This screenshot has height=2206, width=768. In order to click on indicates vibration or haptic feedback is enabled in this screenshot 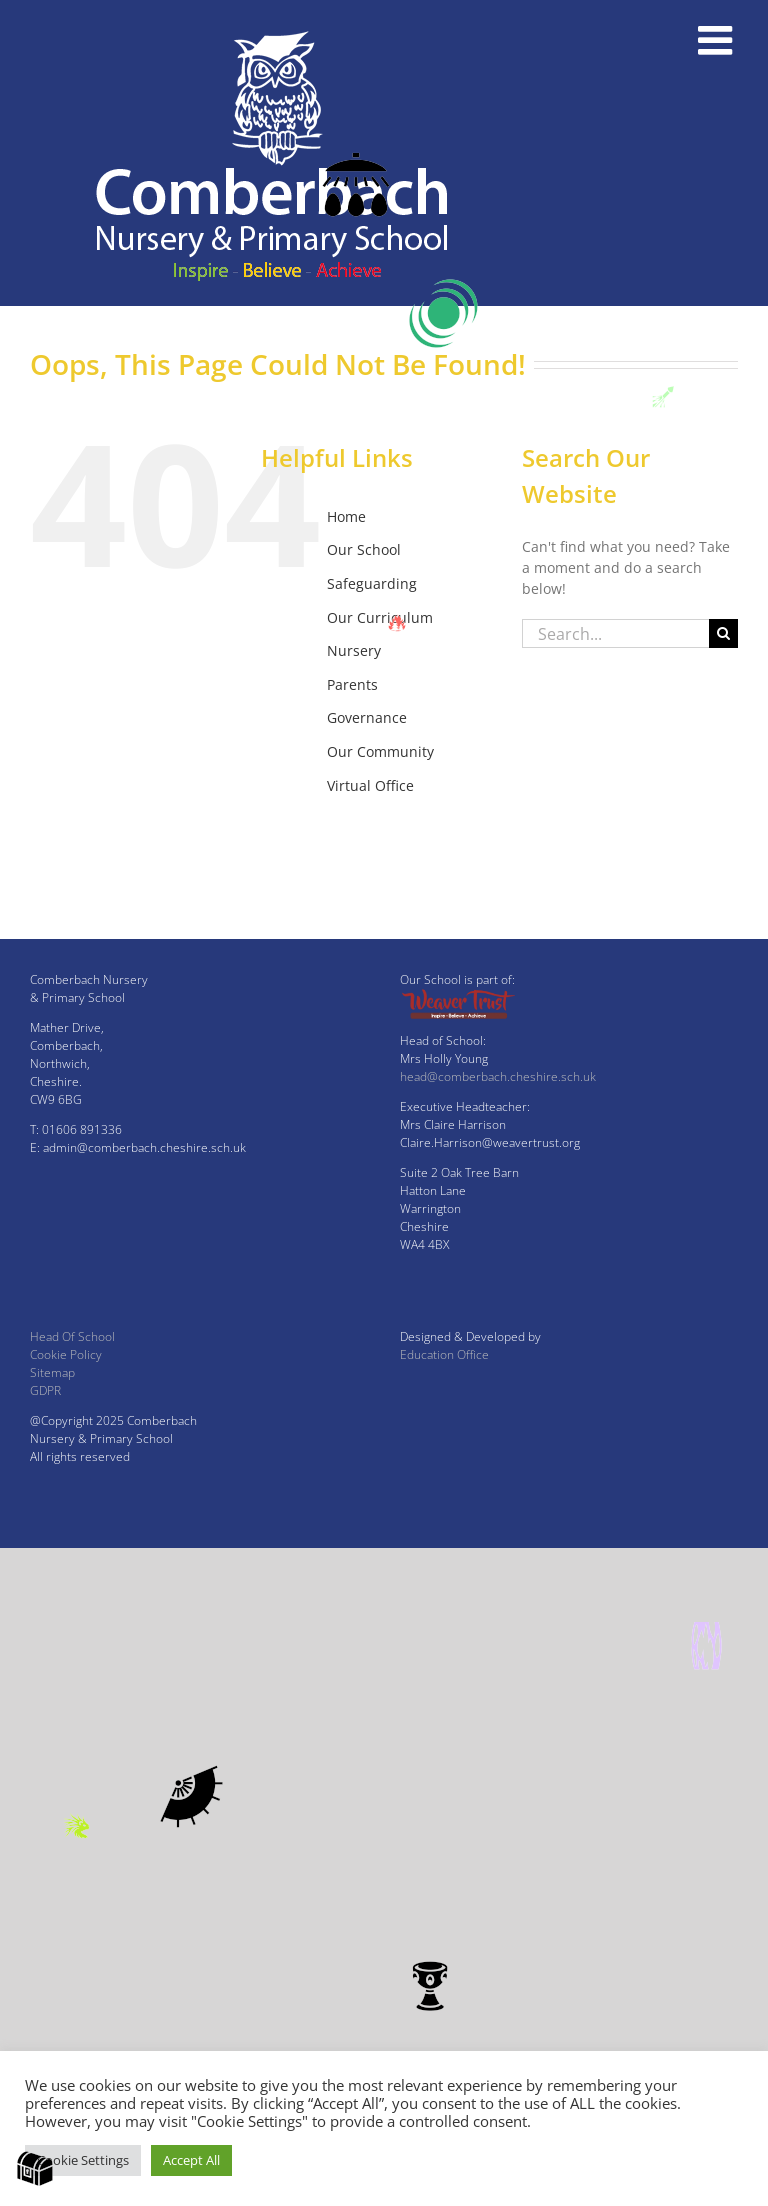, I will do `click(444, 313)`.